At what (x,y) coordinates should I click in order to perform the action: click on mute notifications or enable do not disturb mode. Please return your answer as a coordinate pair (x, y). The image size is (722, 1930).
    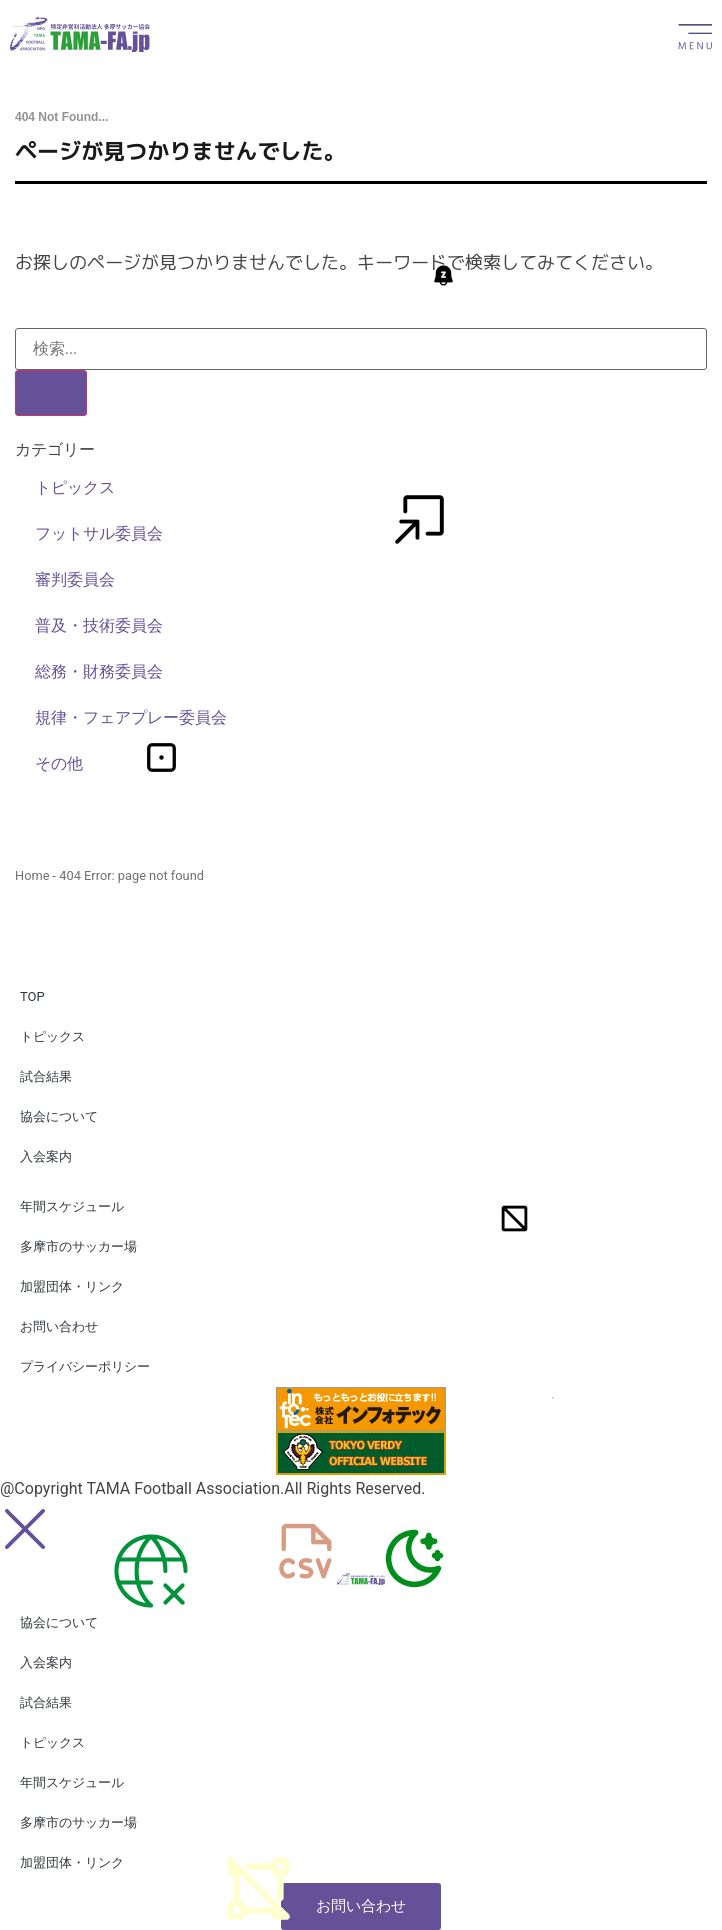
    Looking at the image, I should click on (443, 275).